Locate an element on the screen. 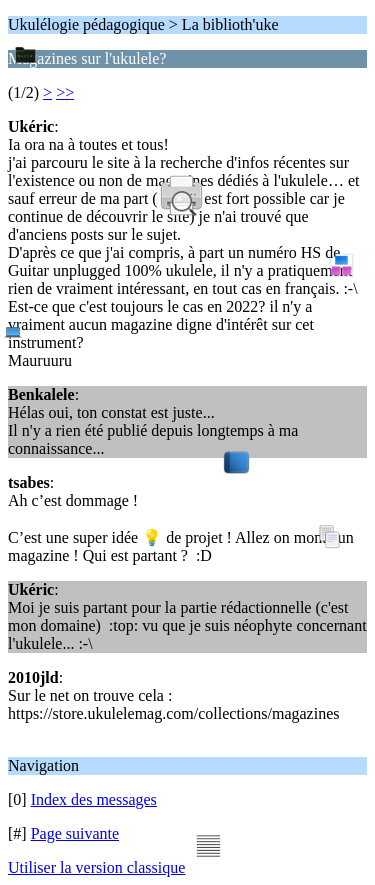 The height and width of the screenshot is (885, 375). select all items in the current view is located at coordinates (341, 265).